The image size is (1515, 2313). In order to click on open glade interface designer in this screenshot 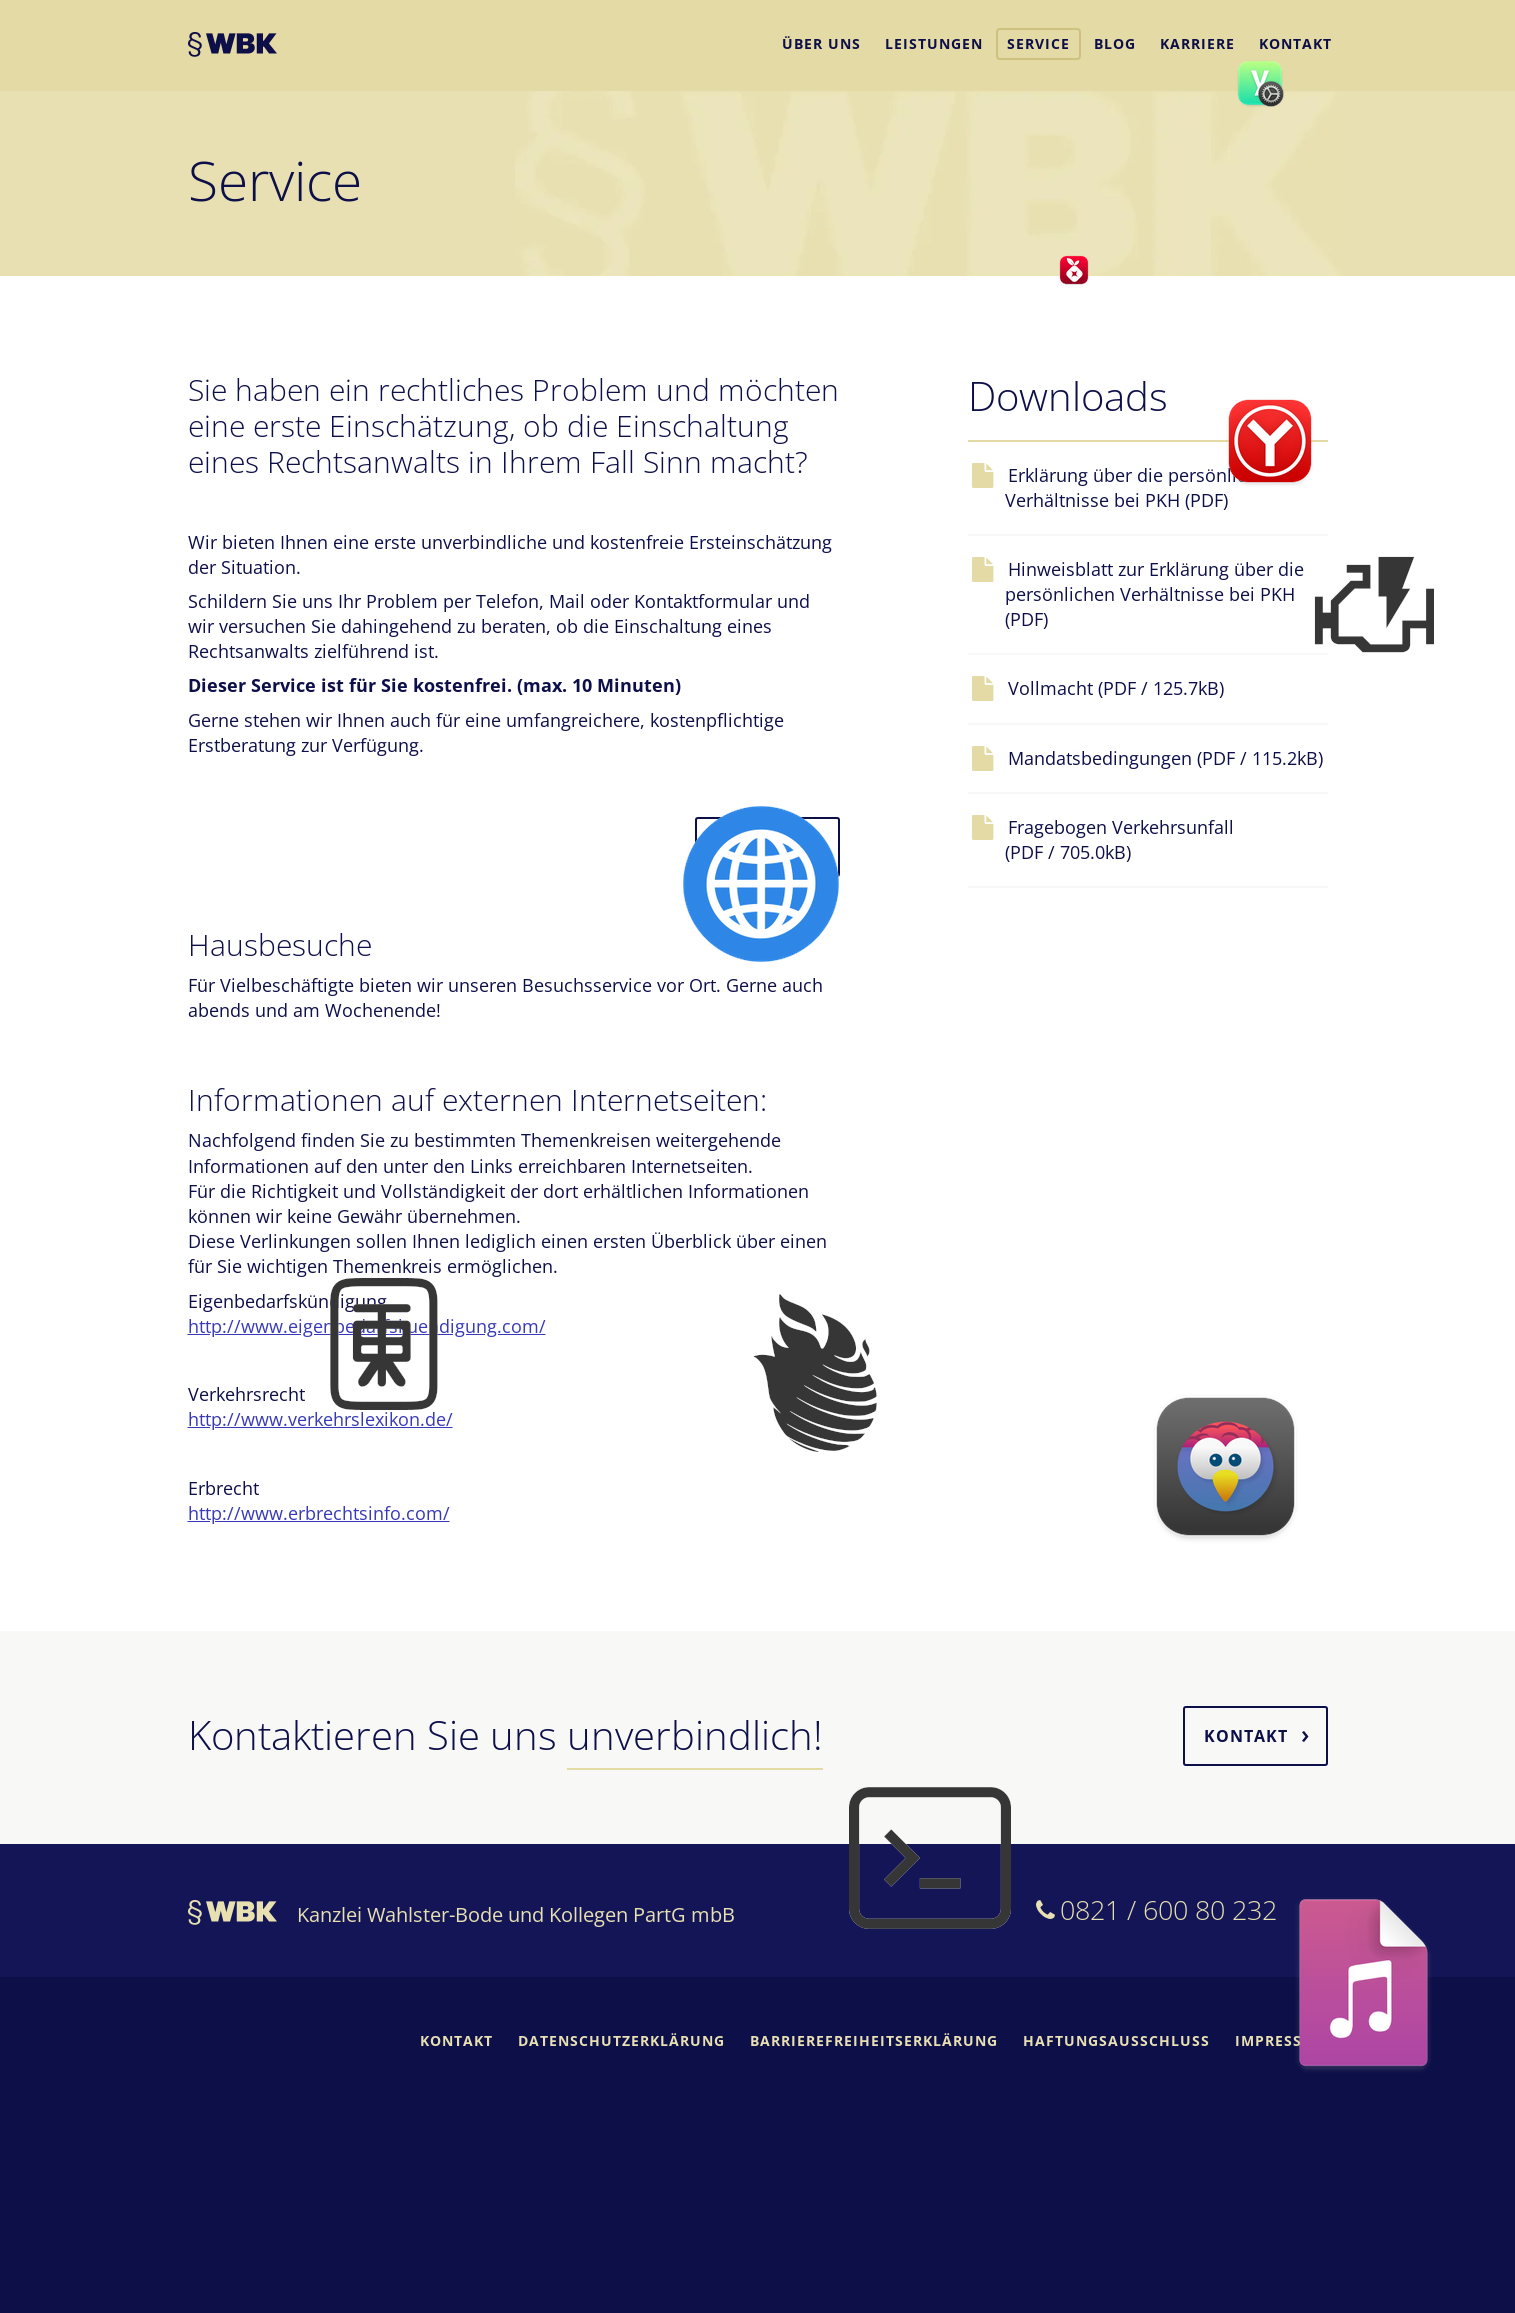, I will do `click(815, 1373)`.